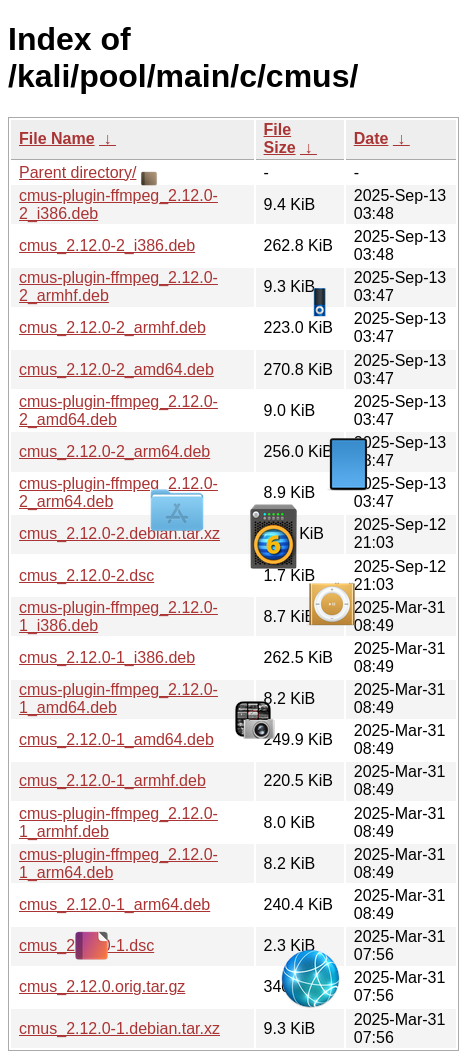 This screenshot has height=1059, width=467. I want to click on change desktop wallpaper settings, so click(91, 944).